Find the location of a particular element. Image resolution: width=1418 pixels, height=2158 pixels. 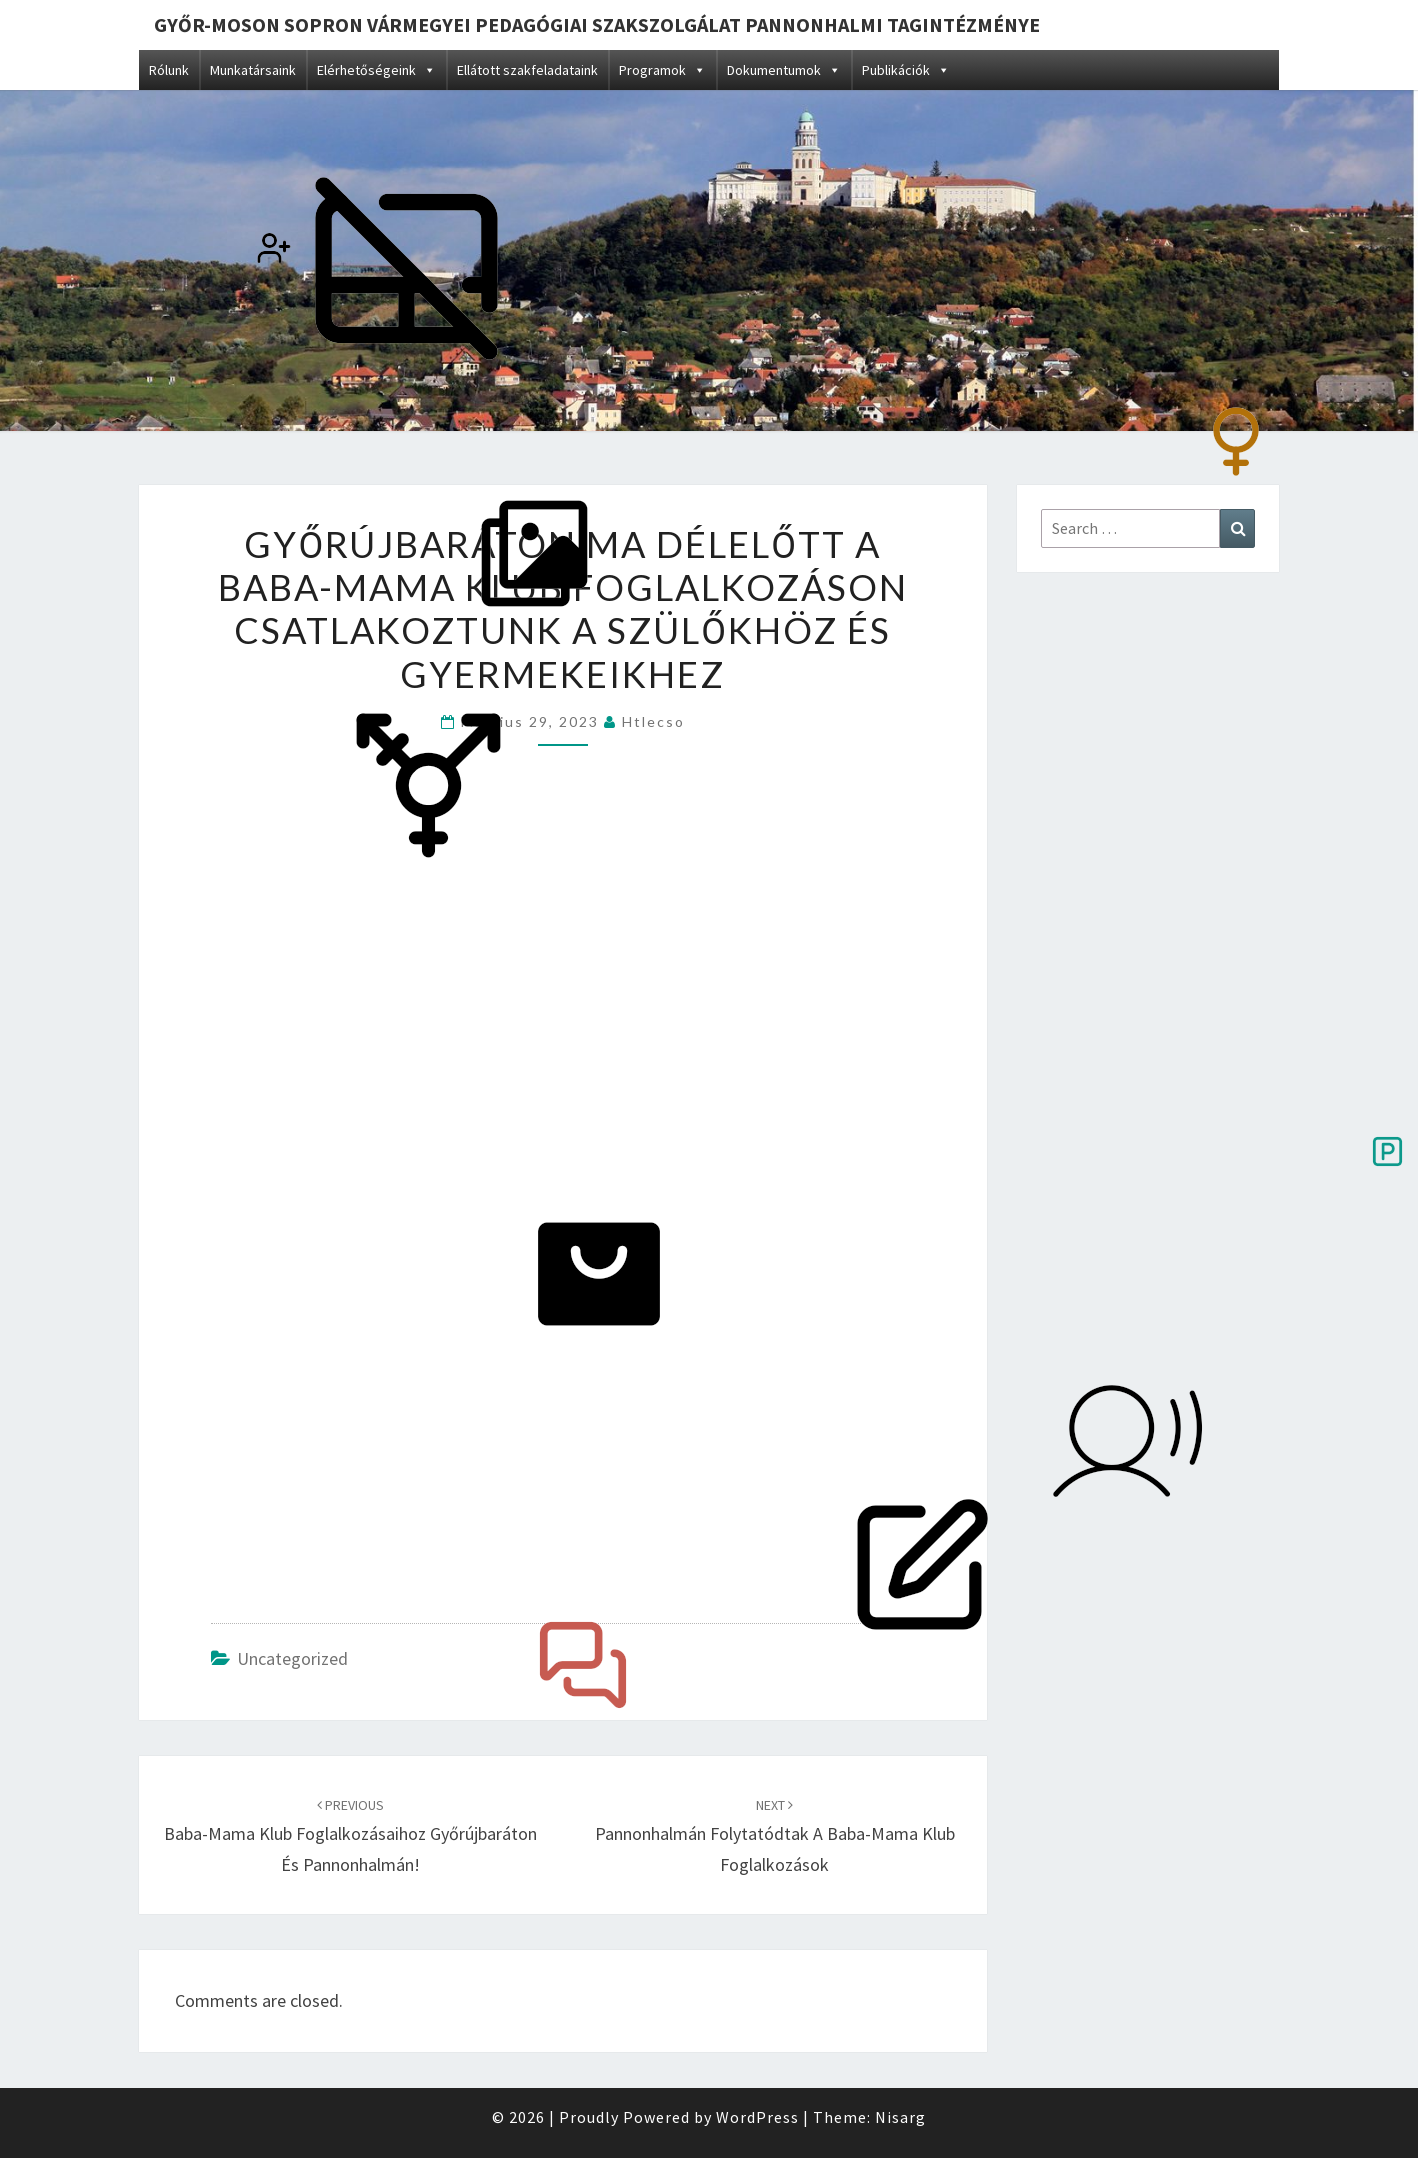

view your shopping bag is located at coordinates (599, 1274).